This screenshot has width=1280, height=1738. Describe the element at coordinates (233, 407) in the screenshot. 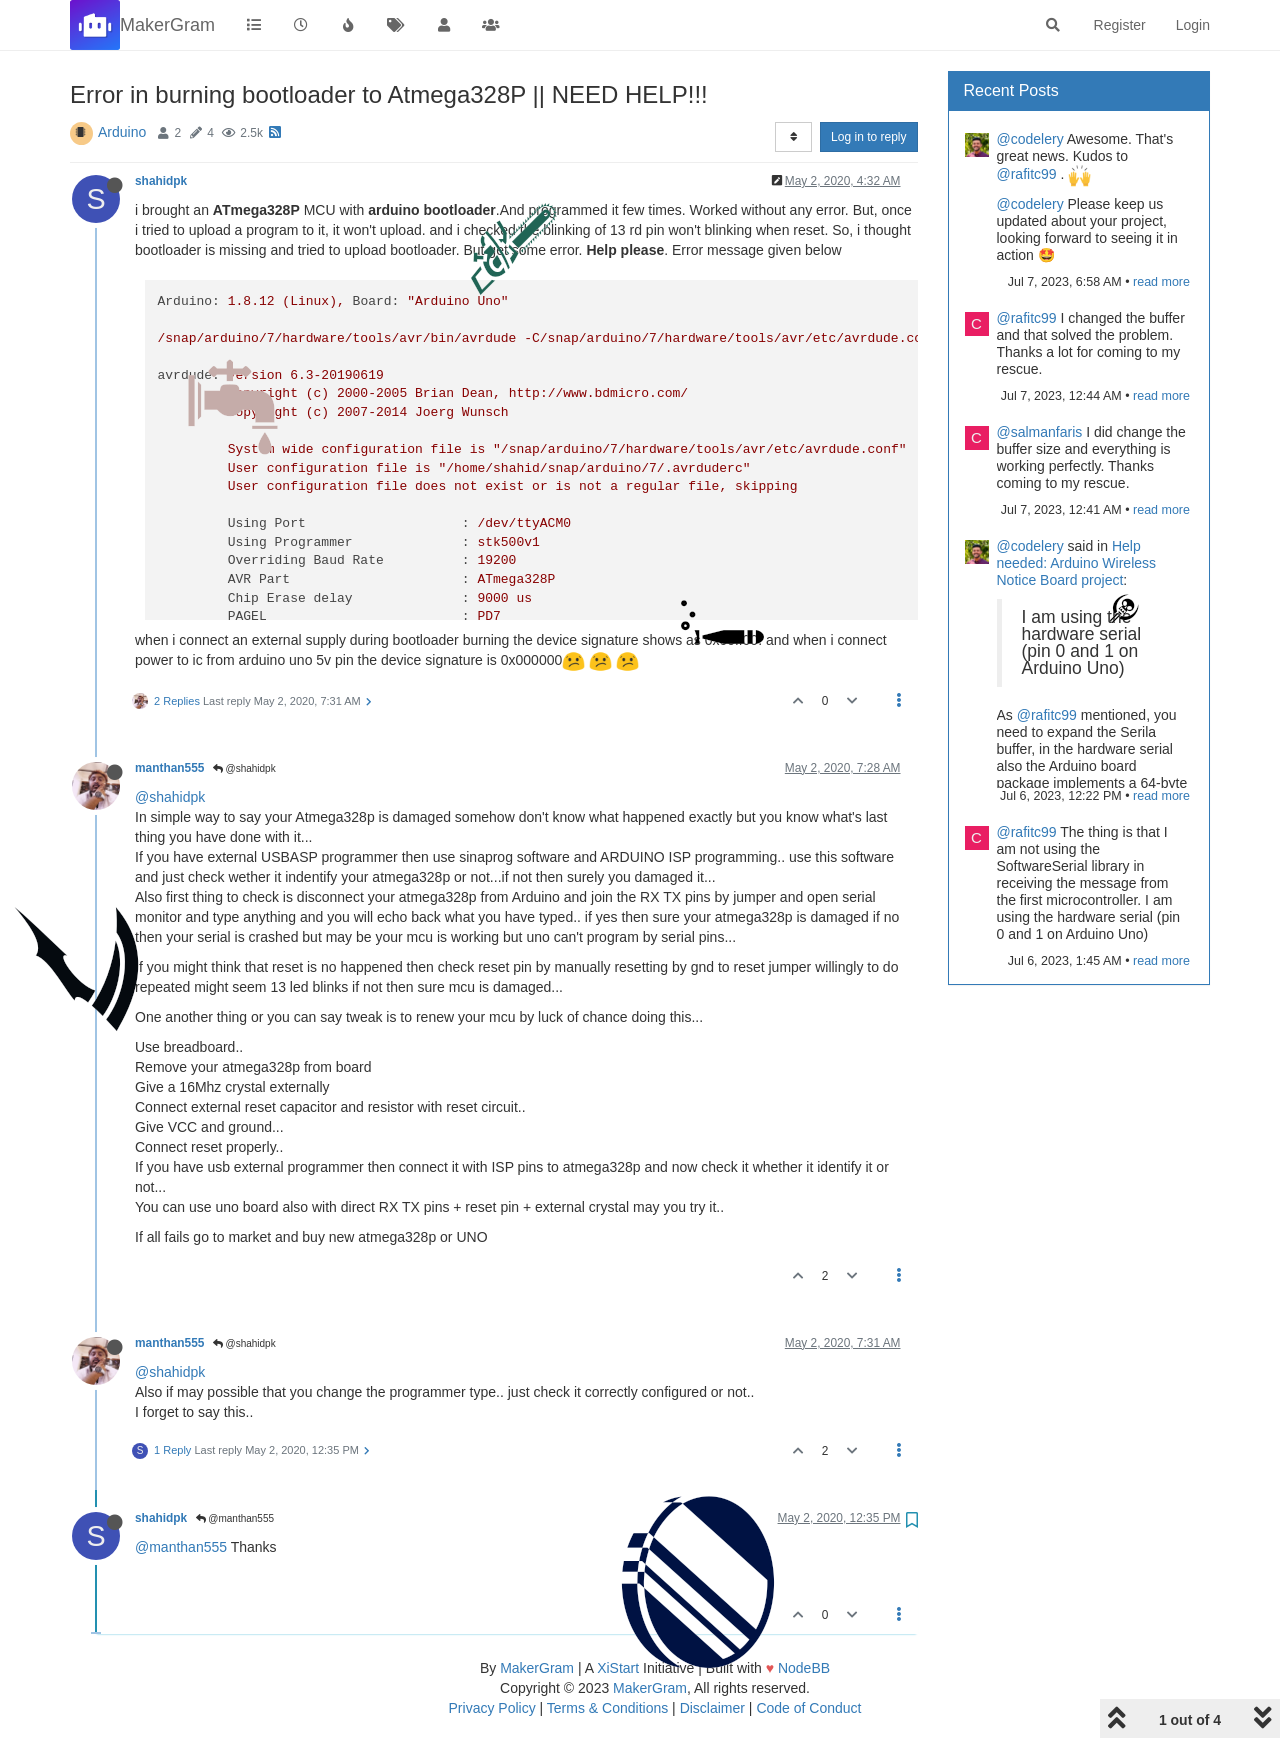

I see `water utility or plumbing settings` at that location.